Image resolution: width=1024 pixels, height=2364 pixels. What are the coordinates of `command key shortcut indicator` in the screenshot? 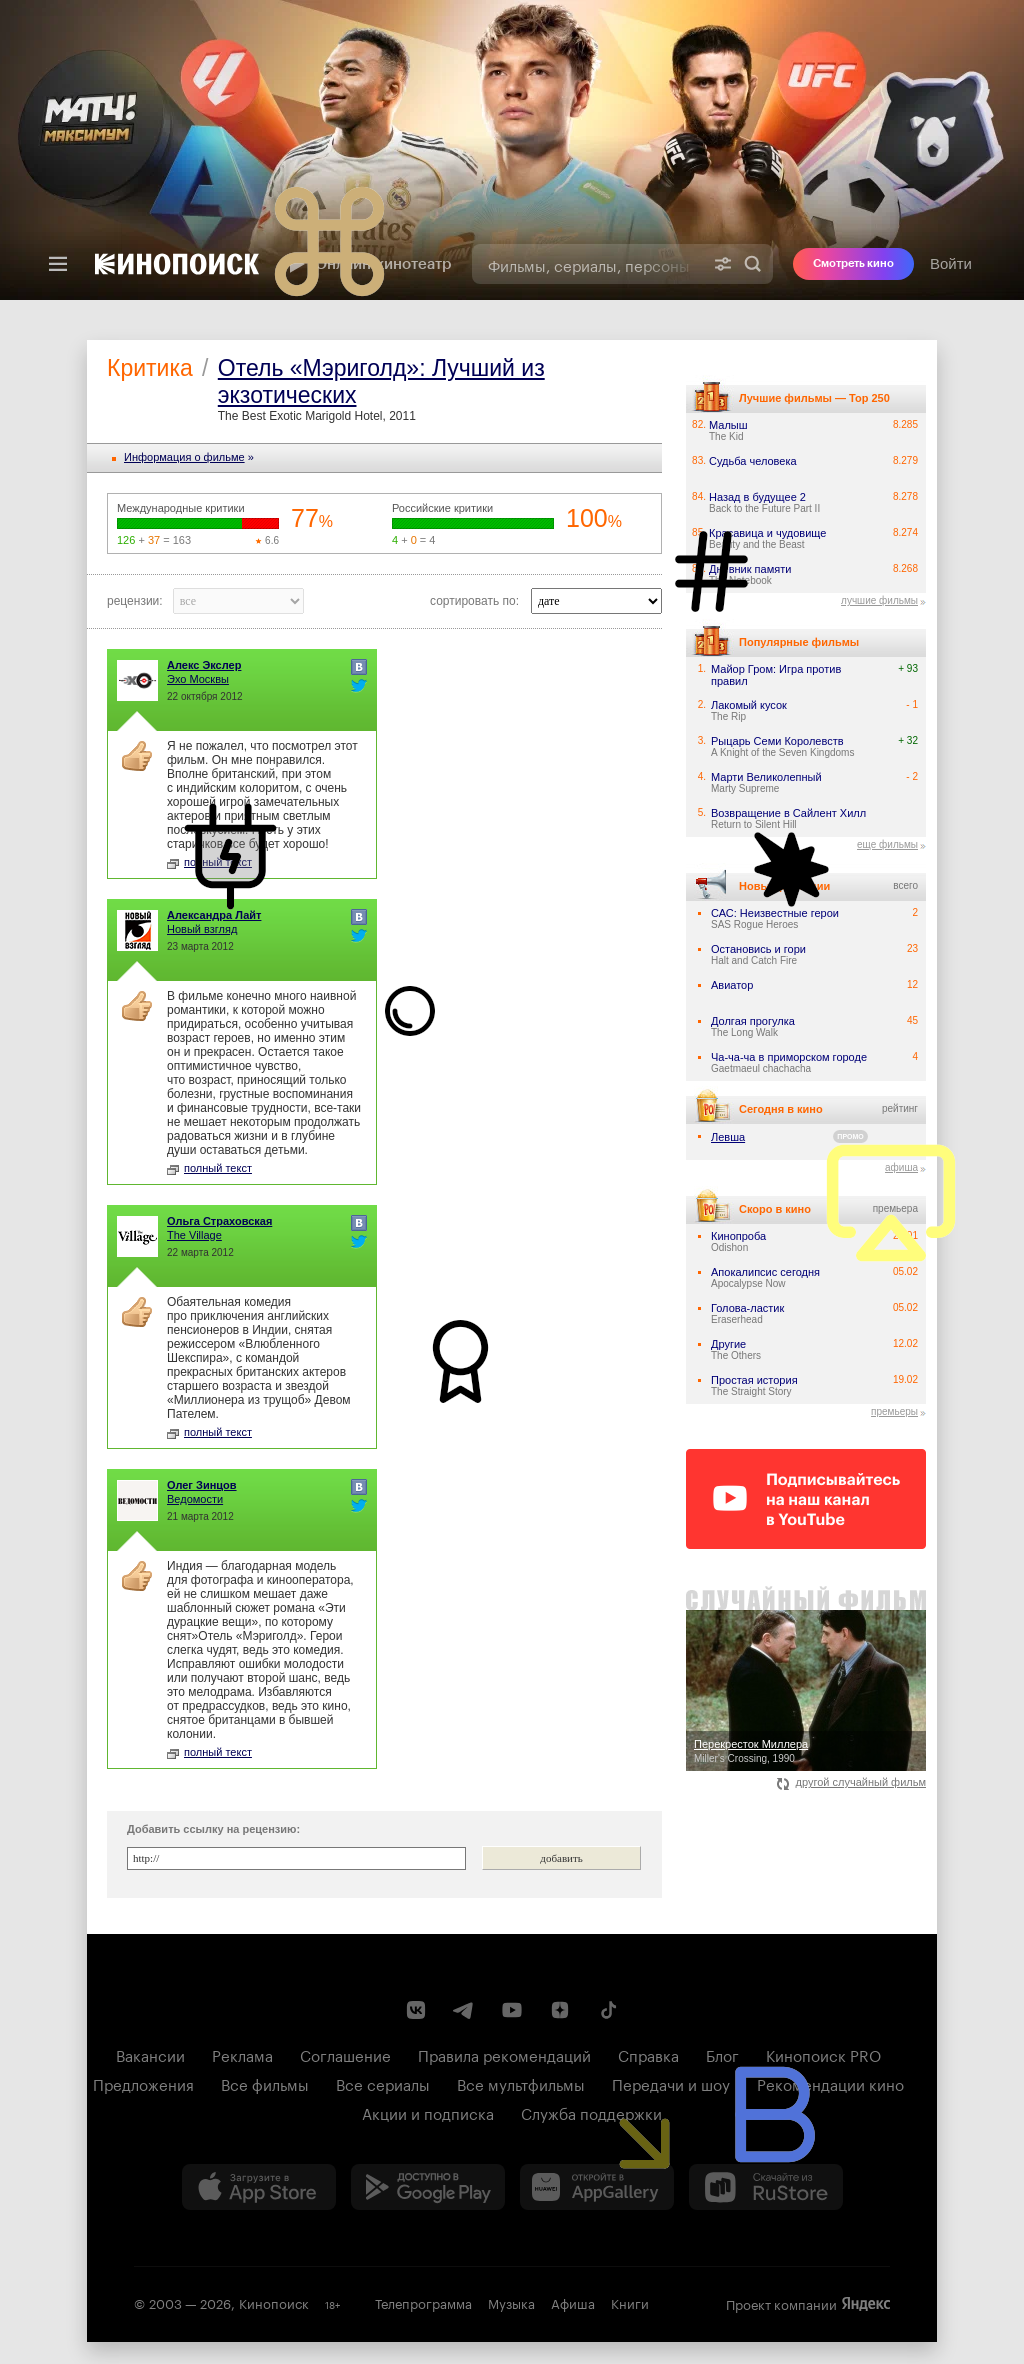 It's located at (329, 241).